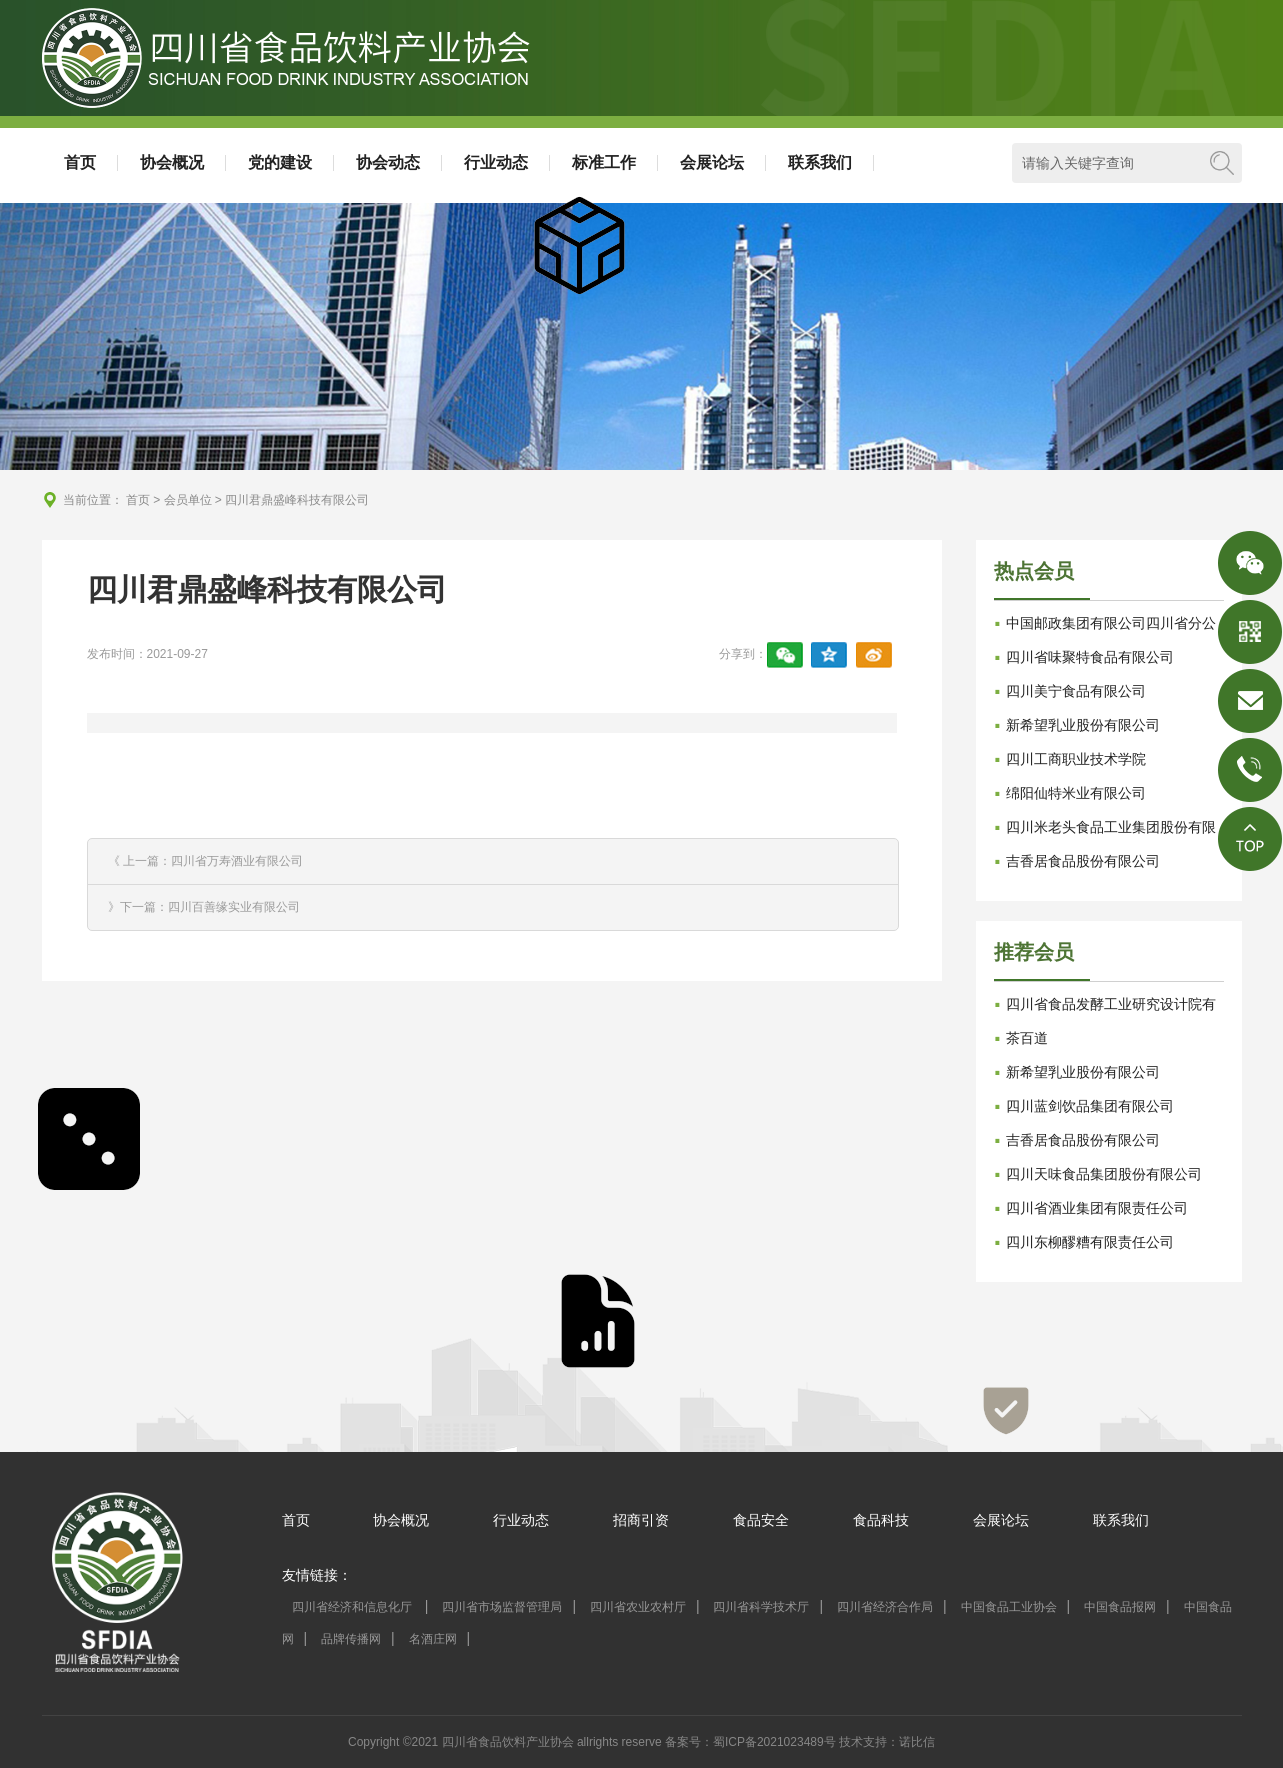 The image size is (1283, 1768). Describe the element at coordinates (598, 1321) in the screenshot. I see `view document analytics or statistics` at that location.